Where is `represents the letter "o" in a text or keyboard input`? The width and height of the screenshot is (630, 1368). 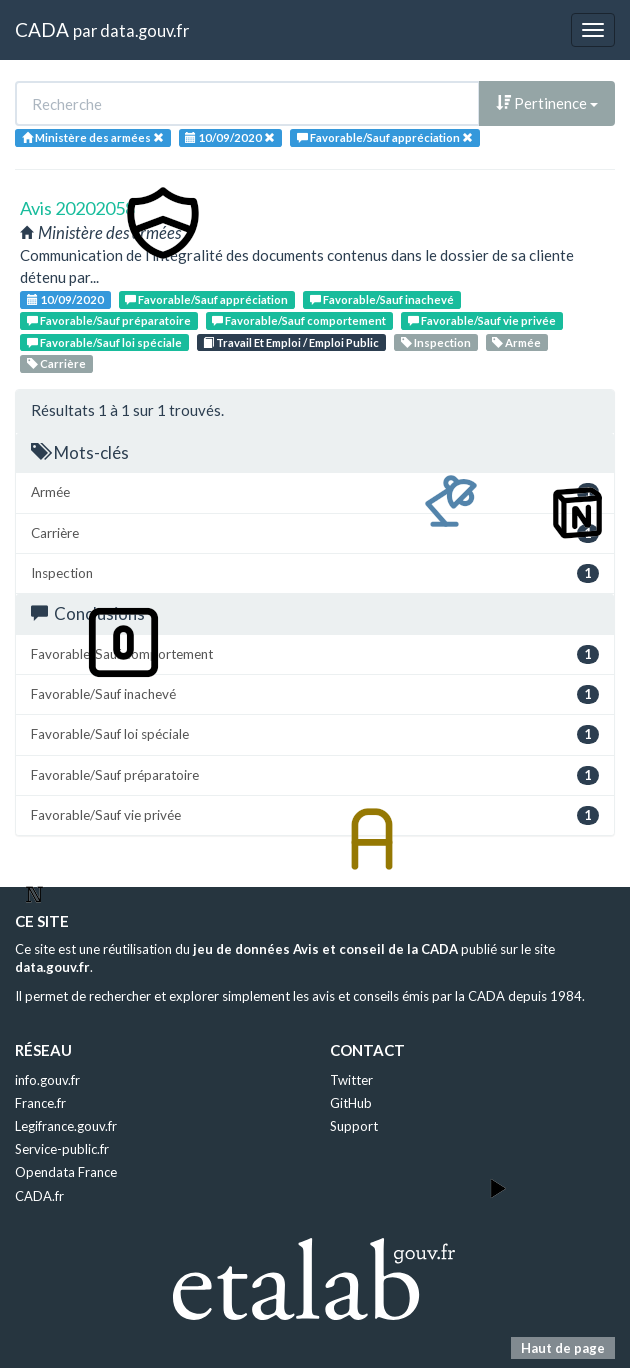 represents the letter "o" in a text or keyboard input is located at coordinates (123, 642).